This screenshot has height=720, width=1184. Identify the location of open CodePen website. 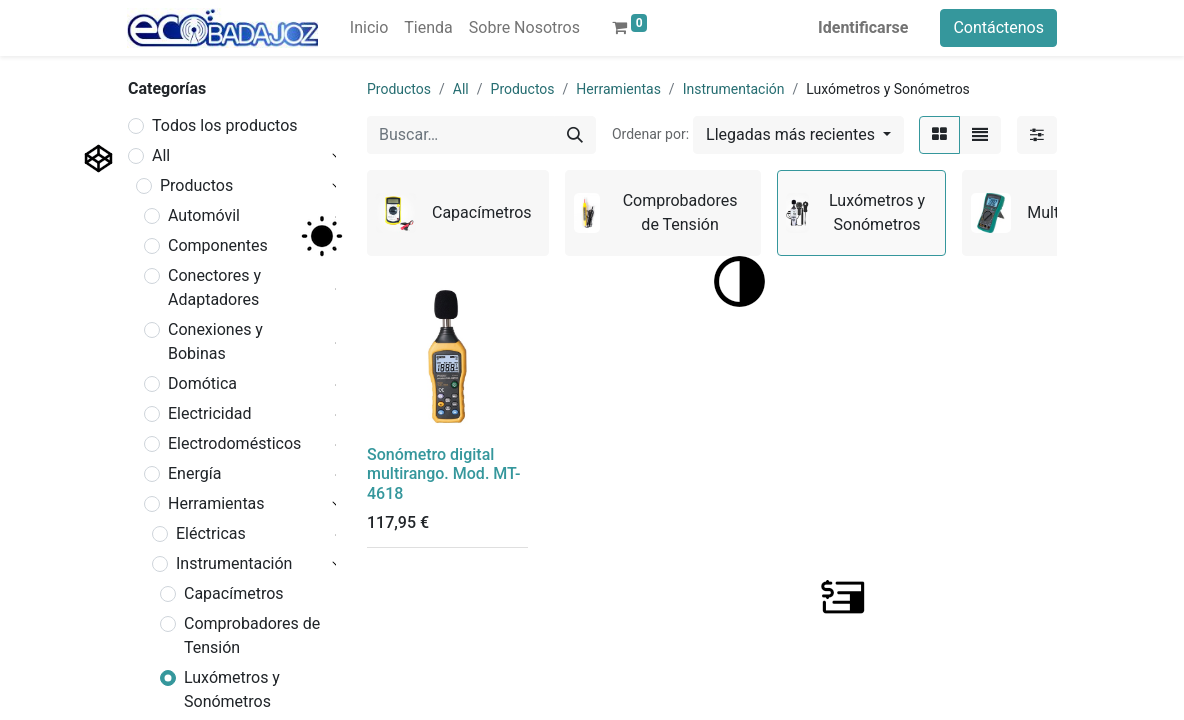
(98, 158).